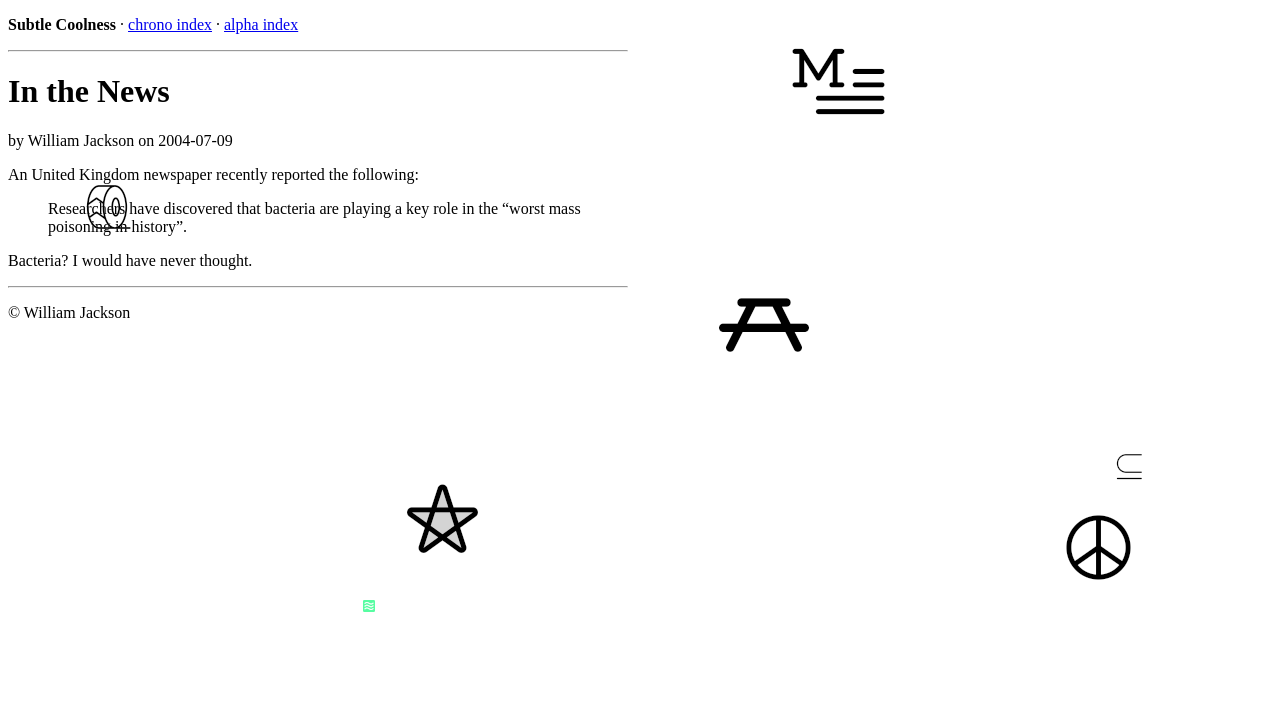 This screenshot has height=720, width=1280. I want to click on indicates occult or mystical content category, so click(442, 522).